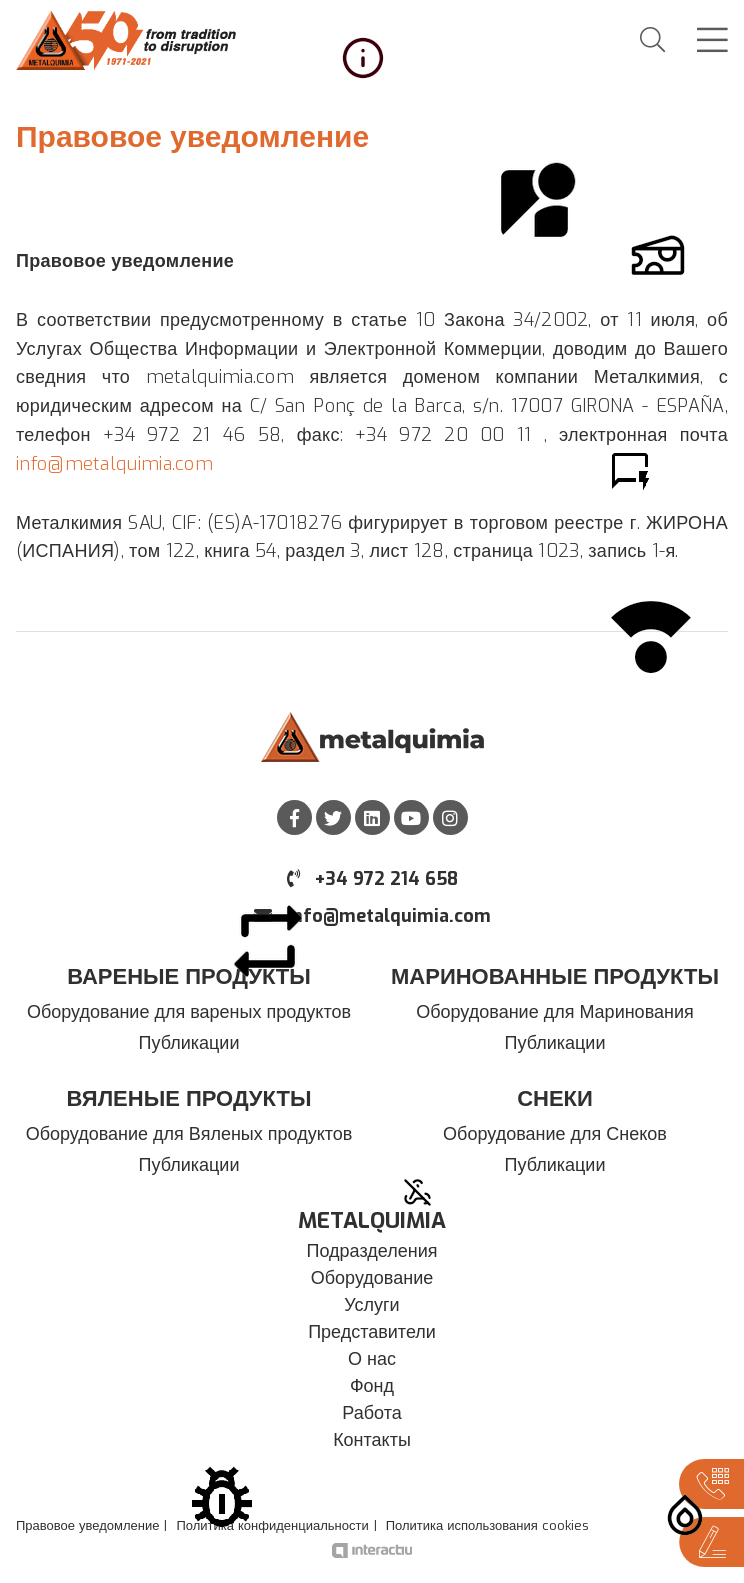 The image size is (744, 1583). What do you see at coordinates (363, 58) in the screenshot?
I see `view more information or details` at bounding box center [363, 58].